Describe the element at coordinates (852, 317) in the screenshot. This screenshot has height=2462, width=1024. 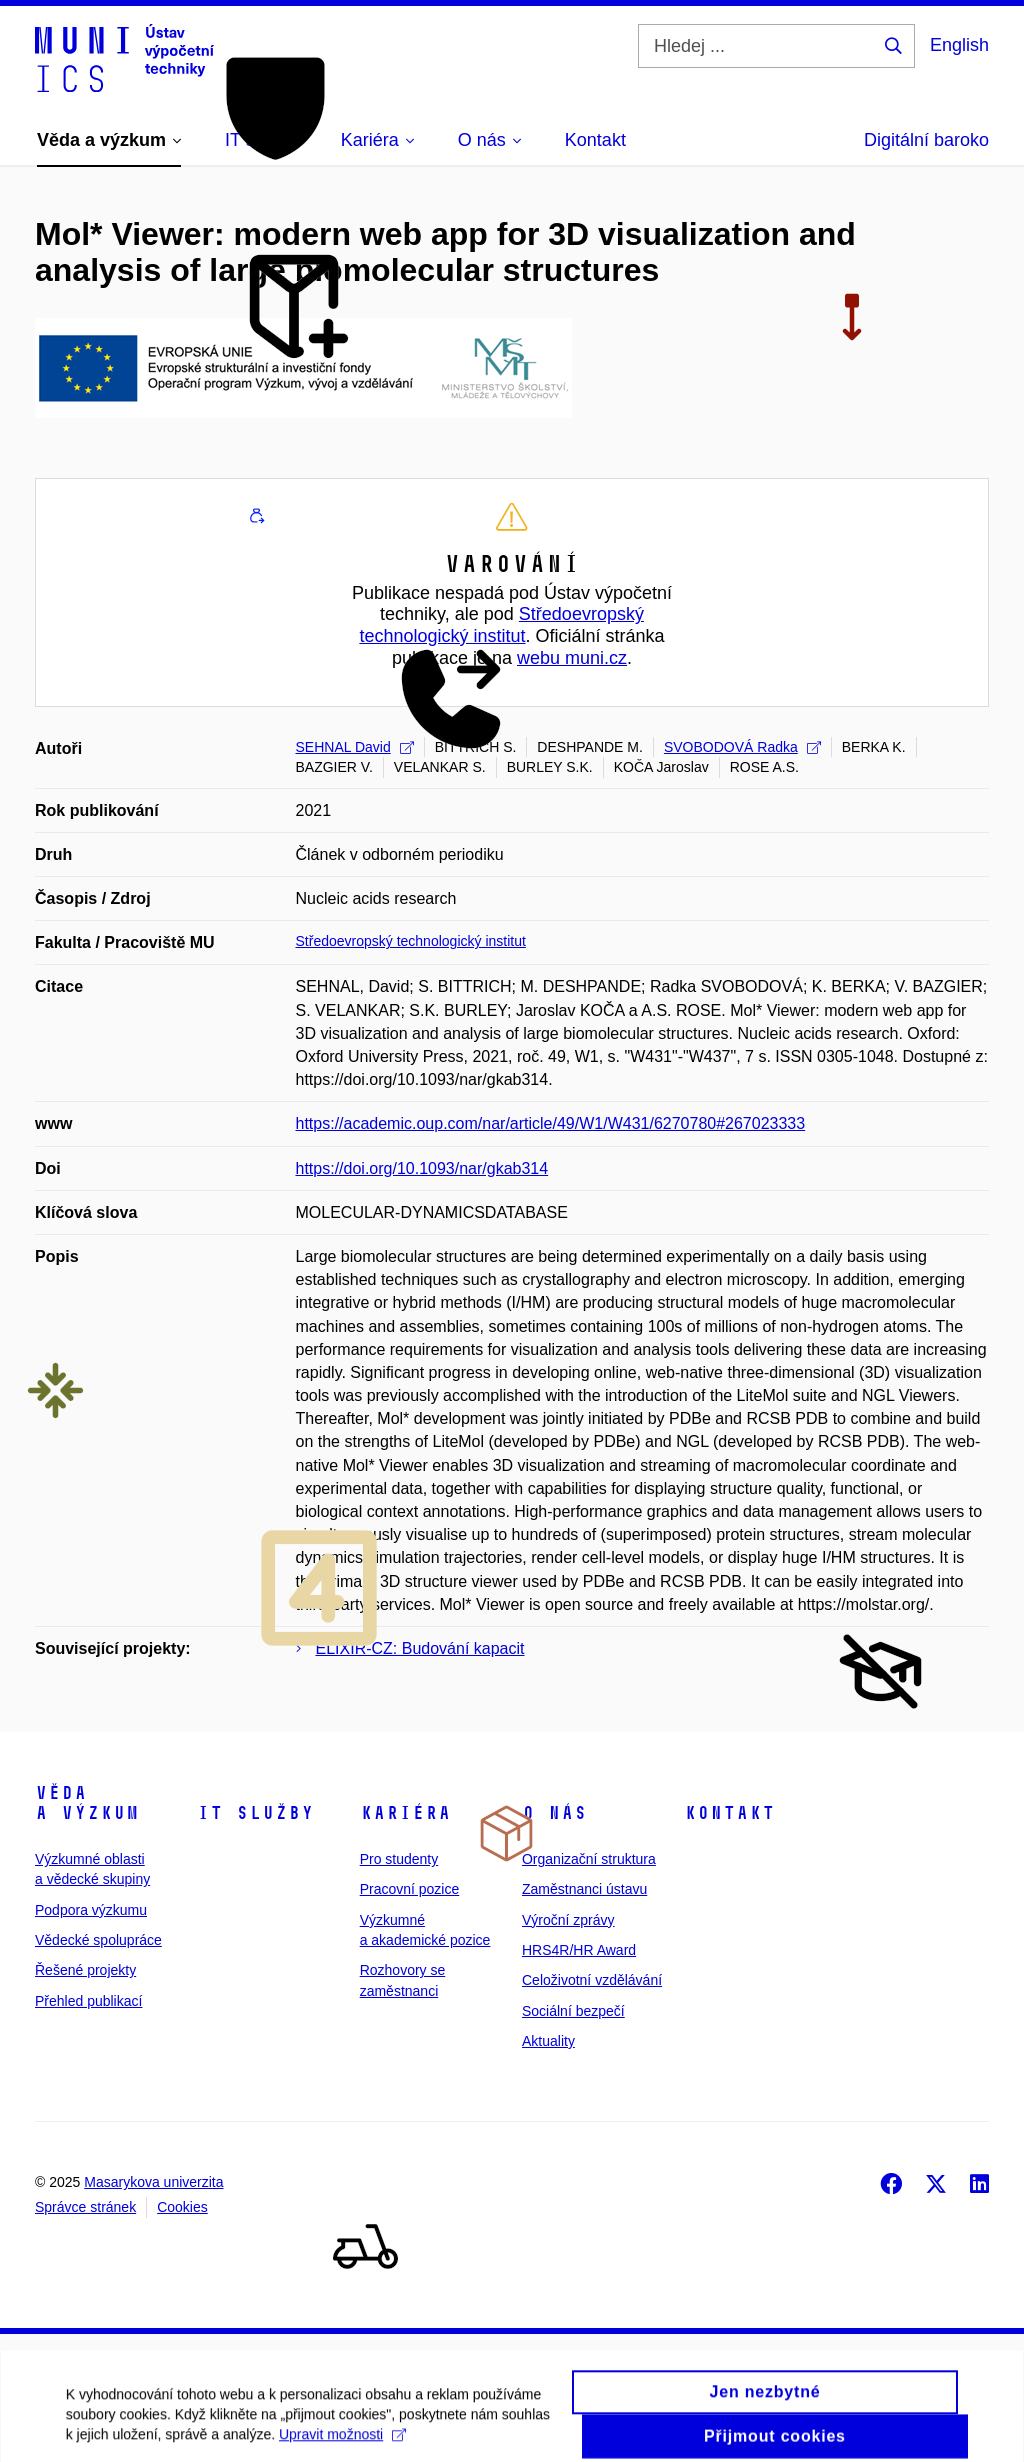
I see `download or save content` at that location.